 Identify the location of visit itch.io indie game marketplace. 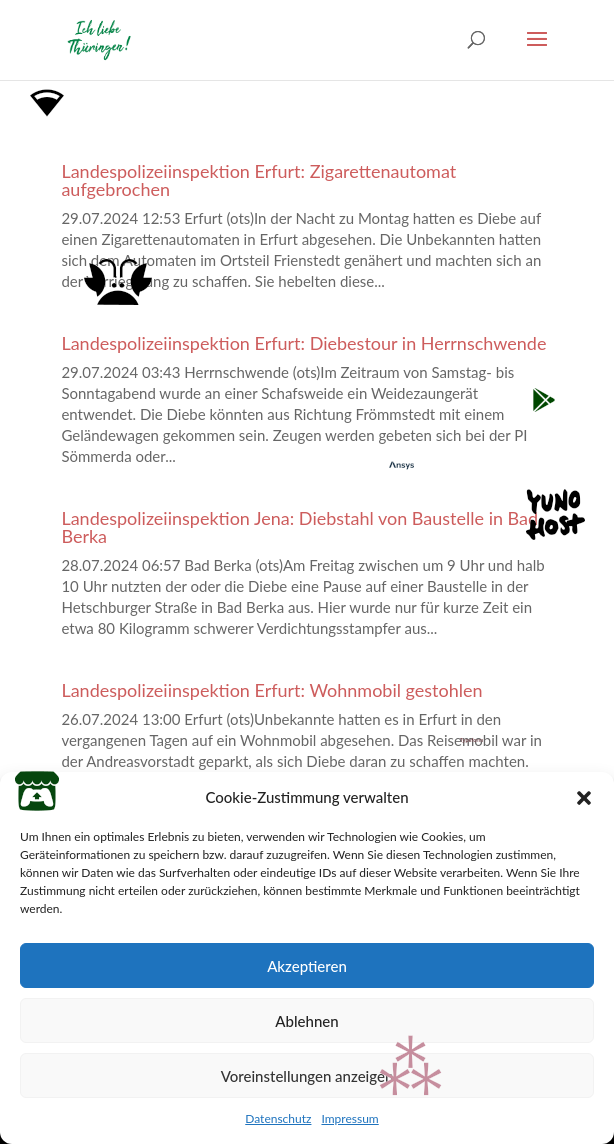
(37, 791).